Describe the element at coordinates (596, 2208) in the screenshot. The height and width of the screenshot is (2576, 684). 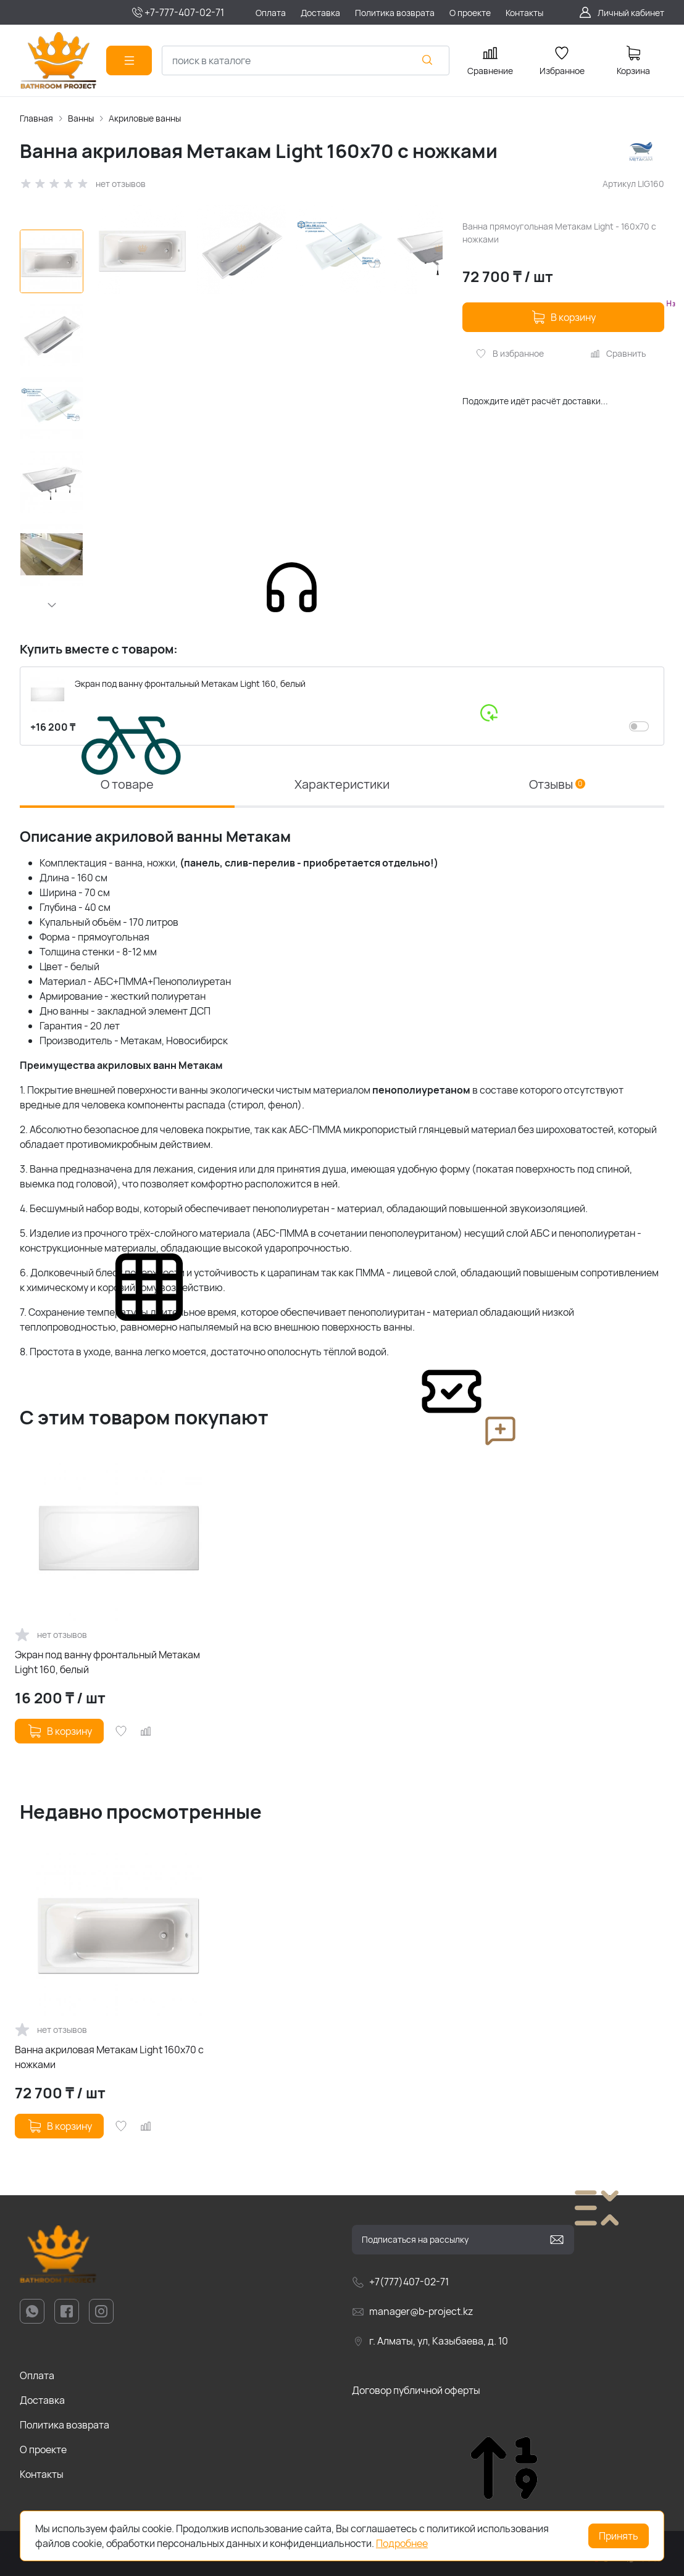
I see `collapse or expand all list items` at that location.